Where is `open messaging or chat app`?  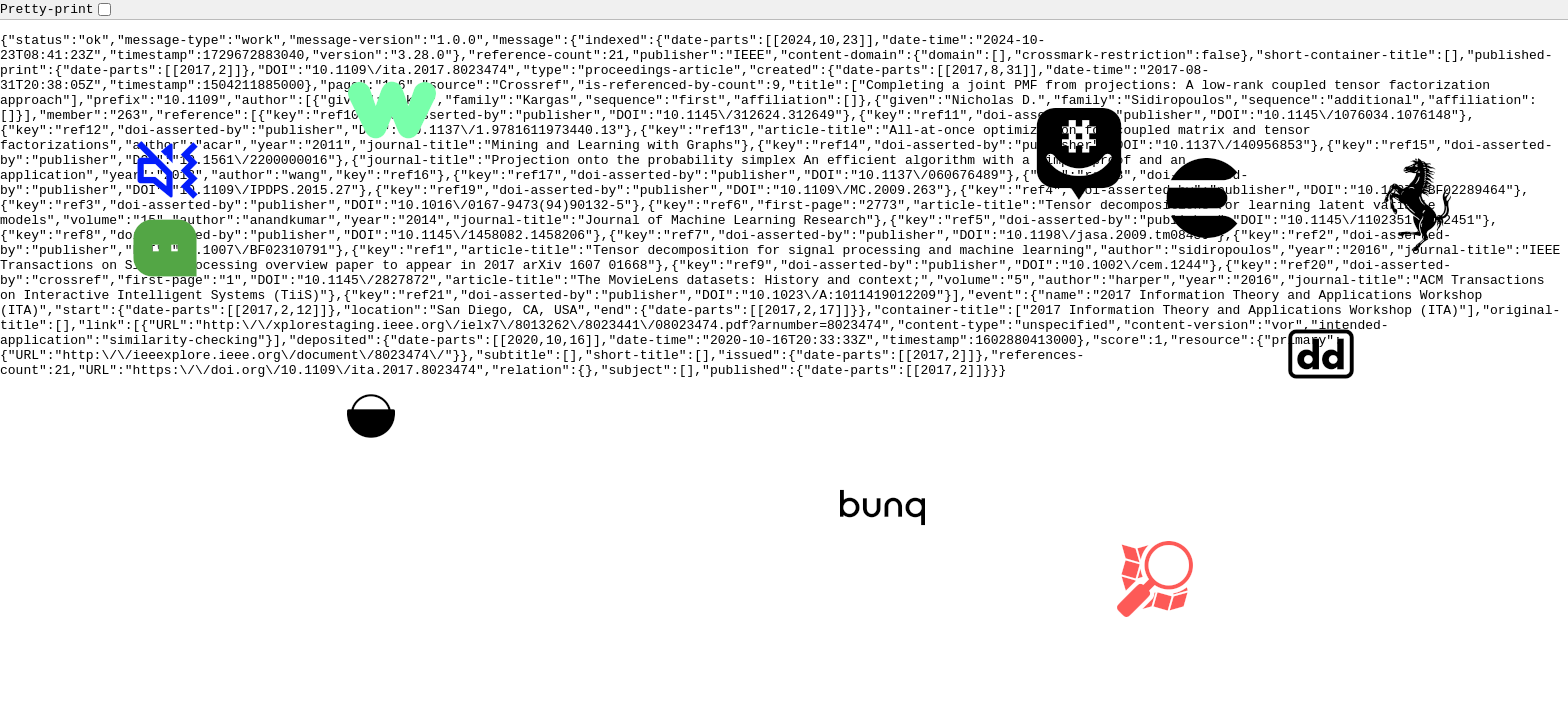 open messaging or chat app is located at coordinates (165, 248).